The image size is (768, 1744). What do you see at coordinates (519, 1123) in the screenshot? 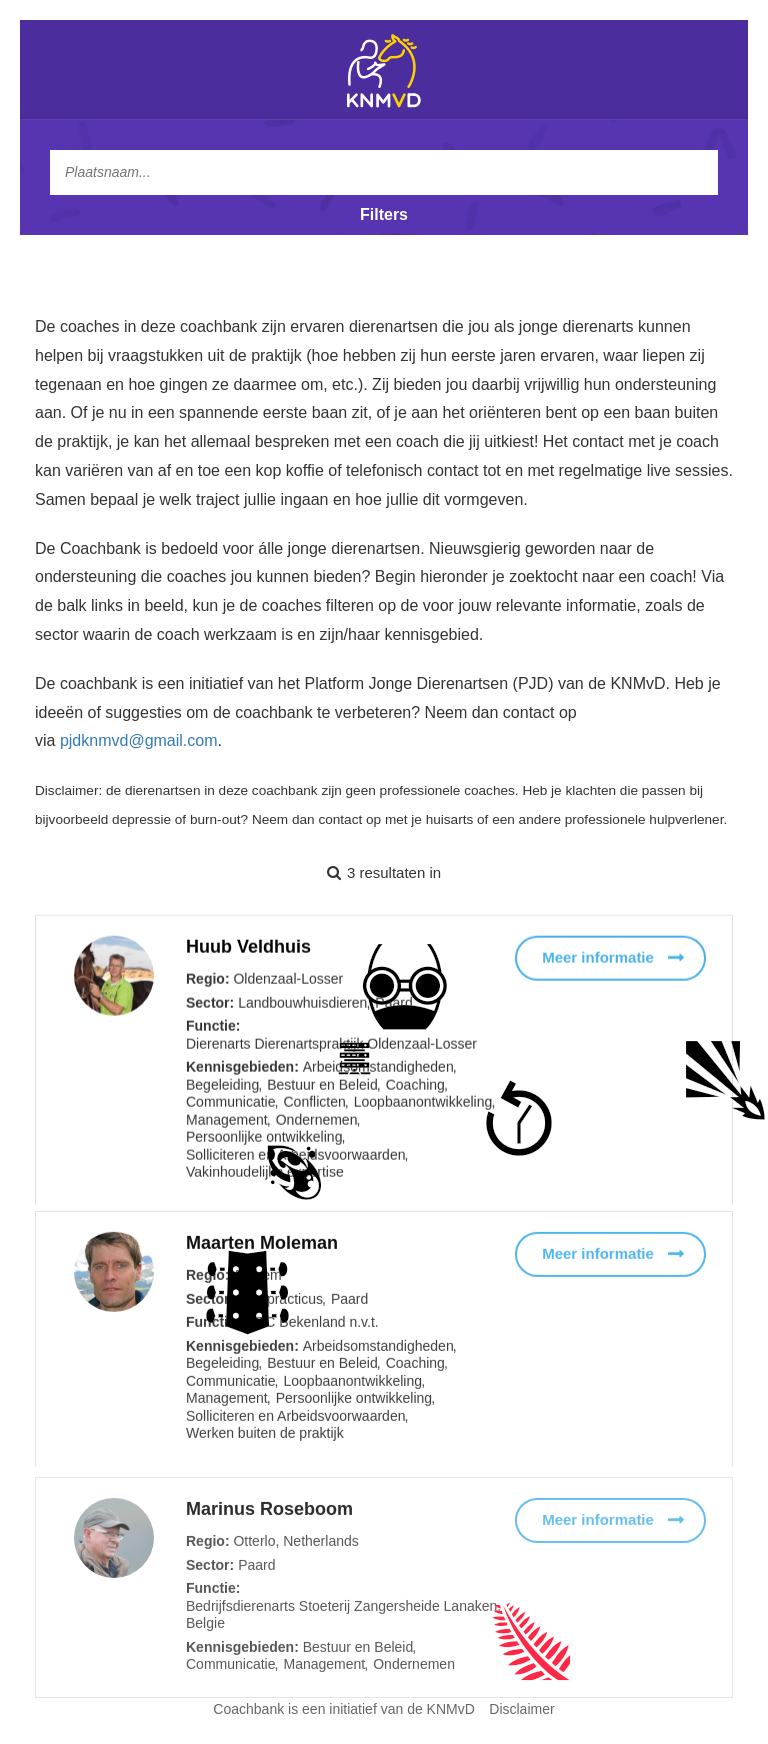
I see `undo or revert to a previous state` at bounding box center [519, 1123].